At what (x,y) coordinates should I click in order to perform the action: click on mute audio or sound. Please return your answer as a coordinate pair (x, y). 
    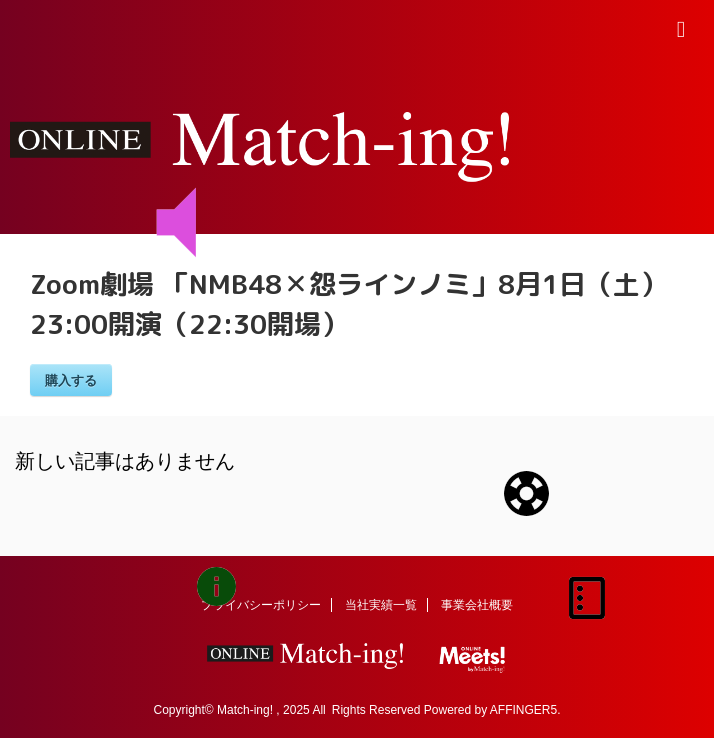
    Looking at the image, I should click on (178, 222).